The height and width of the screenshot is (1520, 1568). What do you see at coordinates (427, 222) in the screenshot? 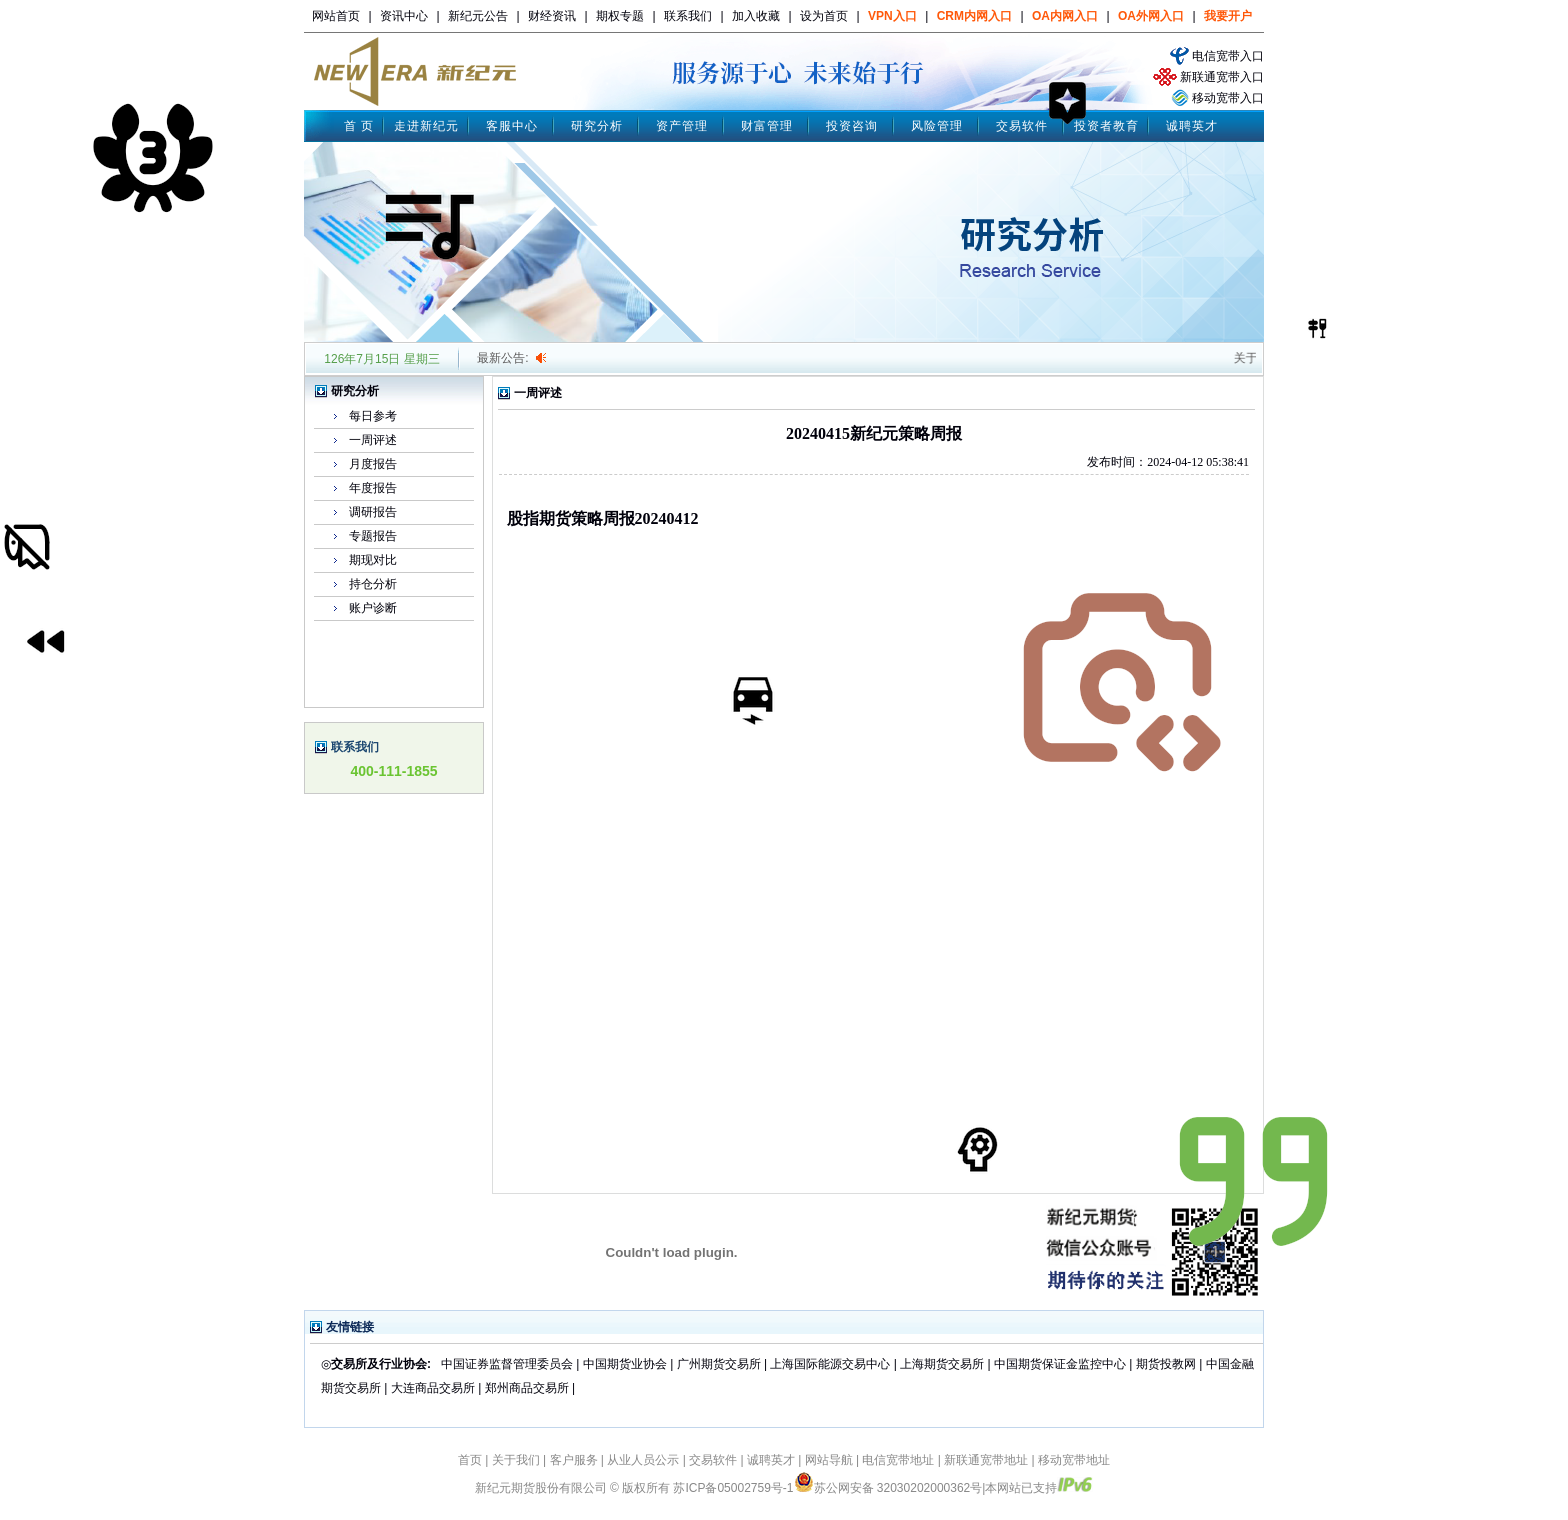
I see `view music queue or playlist` at bounding box center [427, 222].